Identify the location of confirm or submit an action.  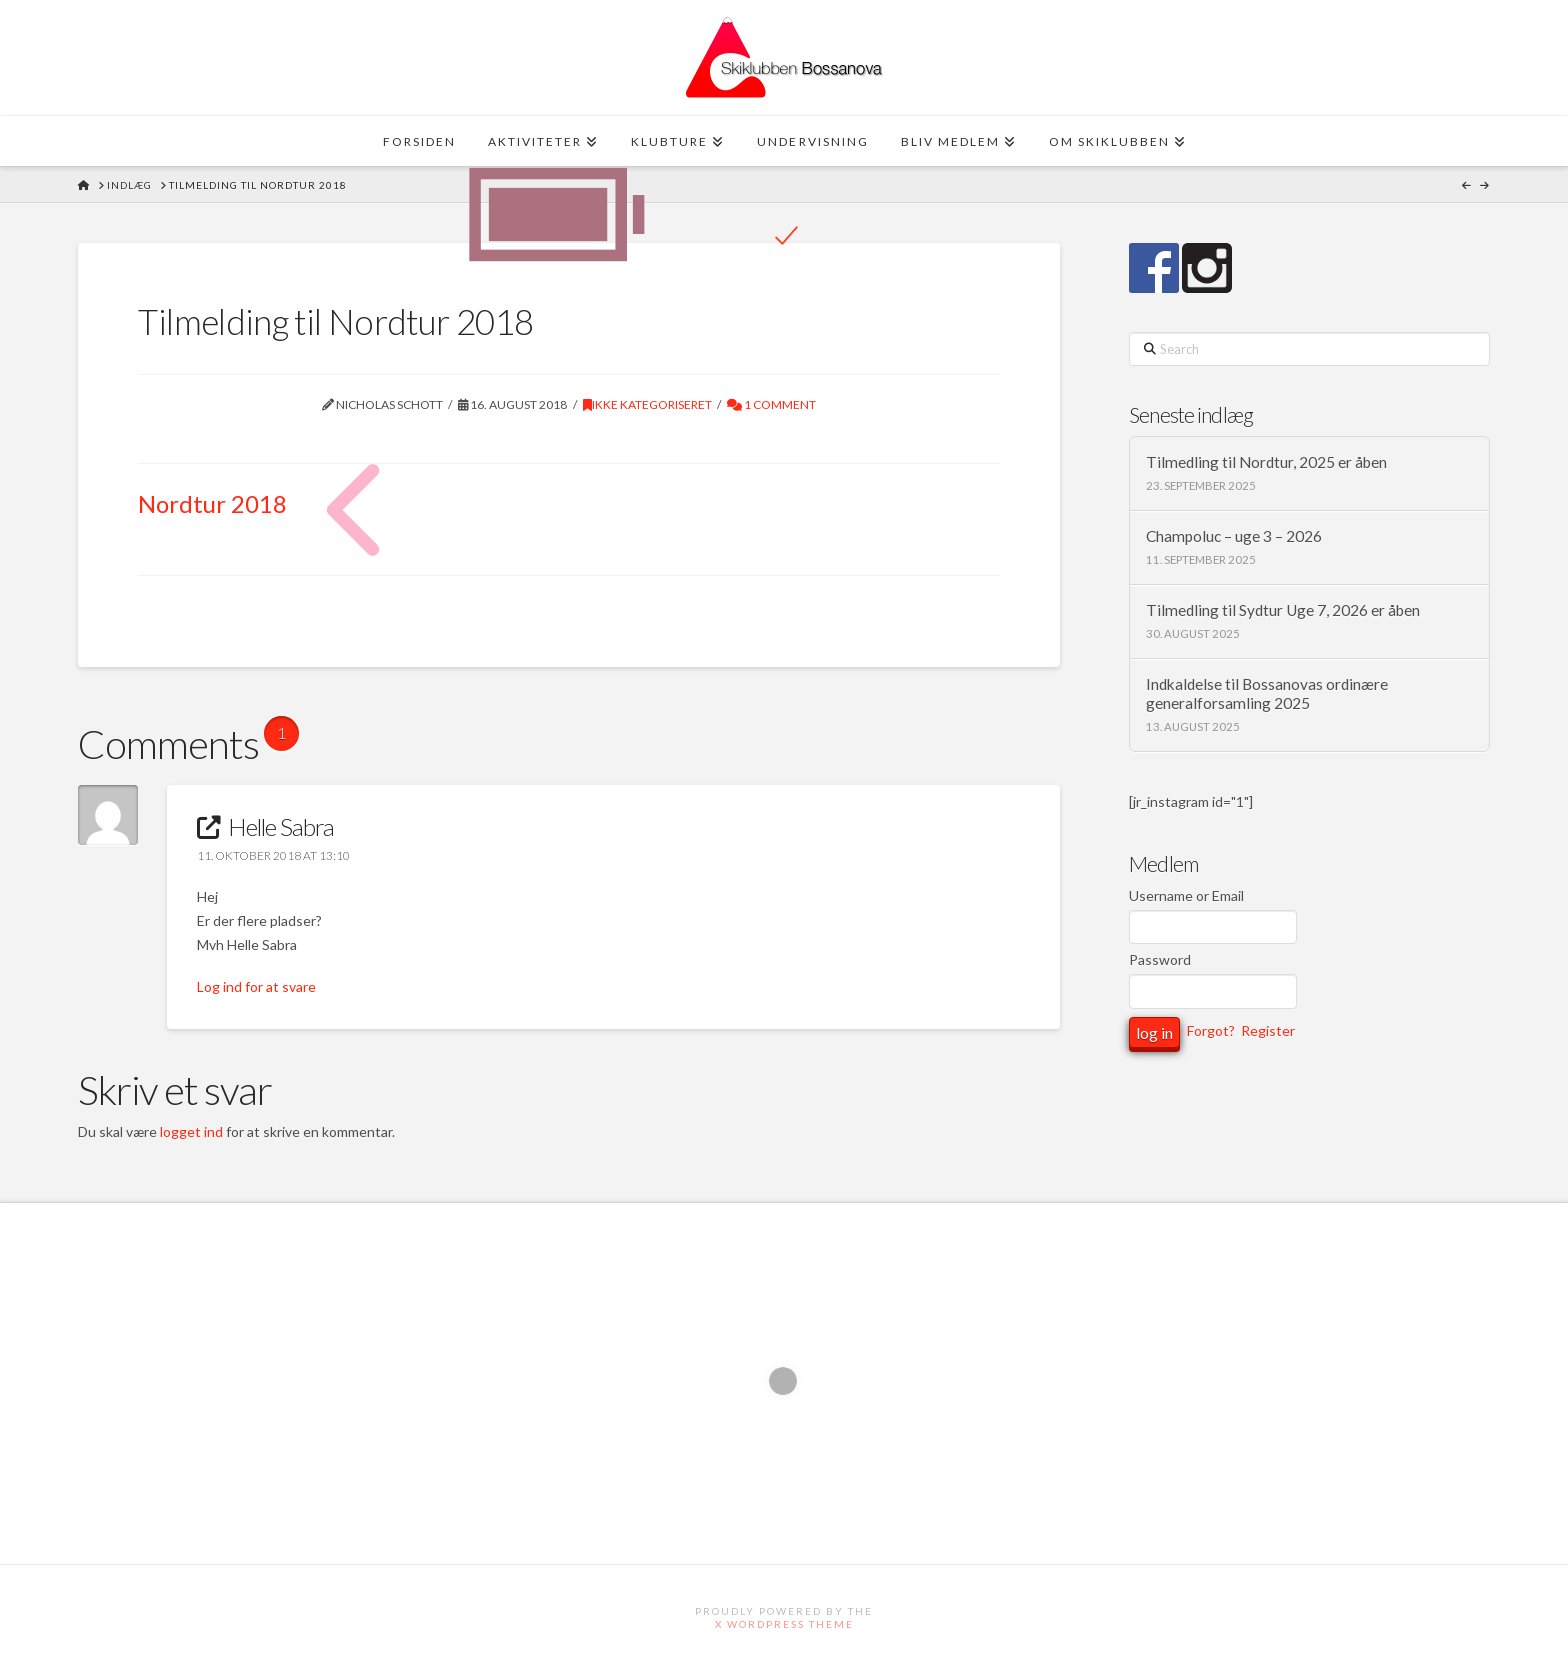
(786, 235).